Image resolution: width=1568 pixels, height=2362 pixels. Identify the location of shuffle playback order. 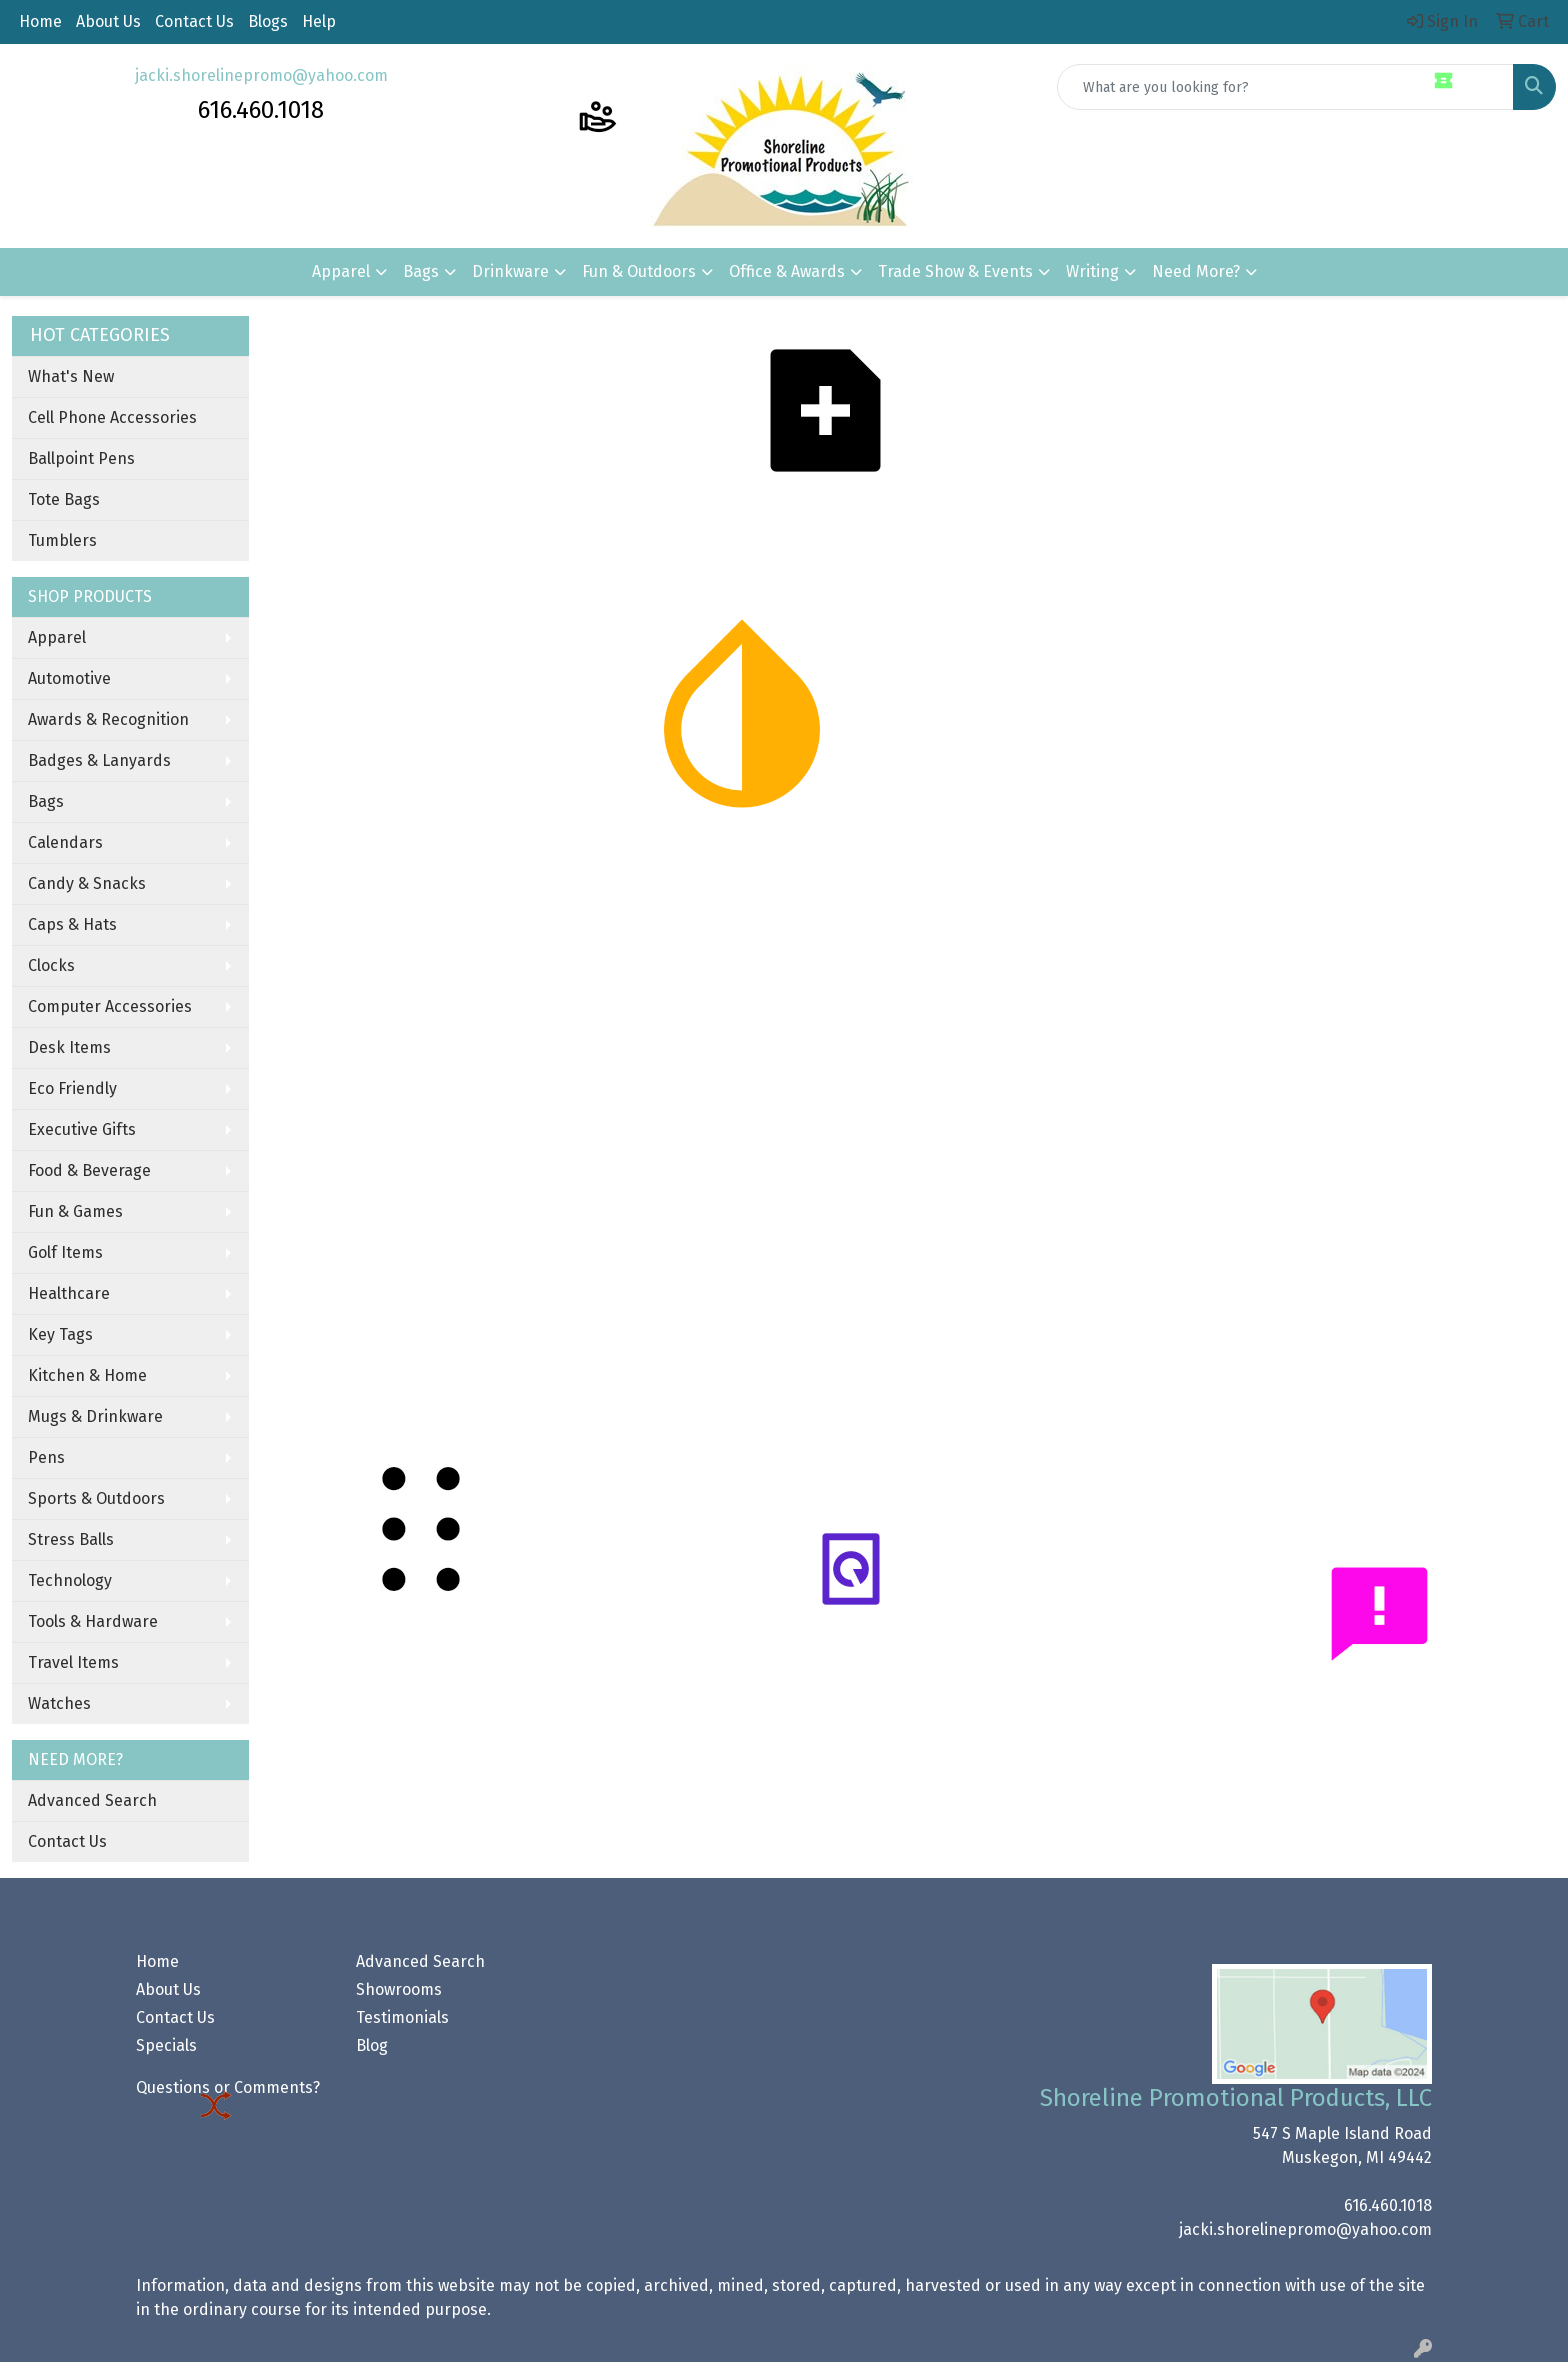
(215, 2105).